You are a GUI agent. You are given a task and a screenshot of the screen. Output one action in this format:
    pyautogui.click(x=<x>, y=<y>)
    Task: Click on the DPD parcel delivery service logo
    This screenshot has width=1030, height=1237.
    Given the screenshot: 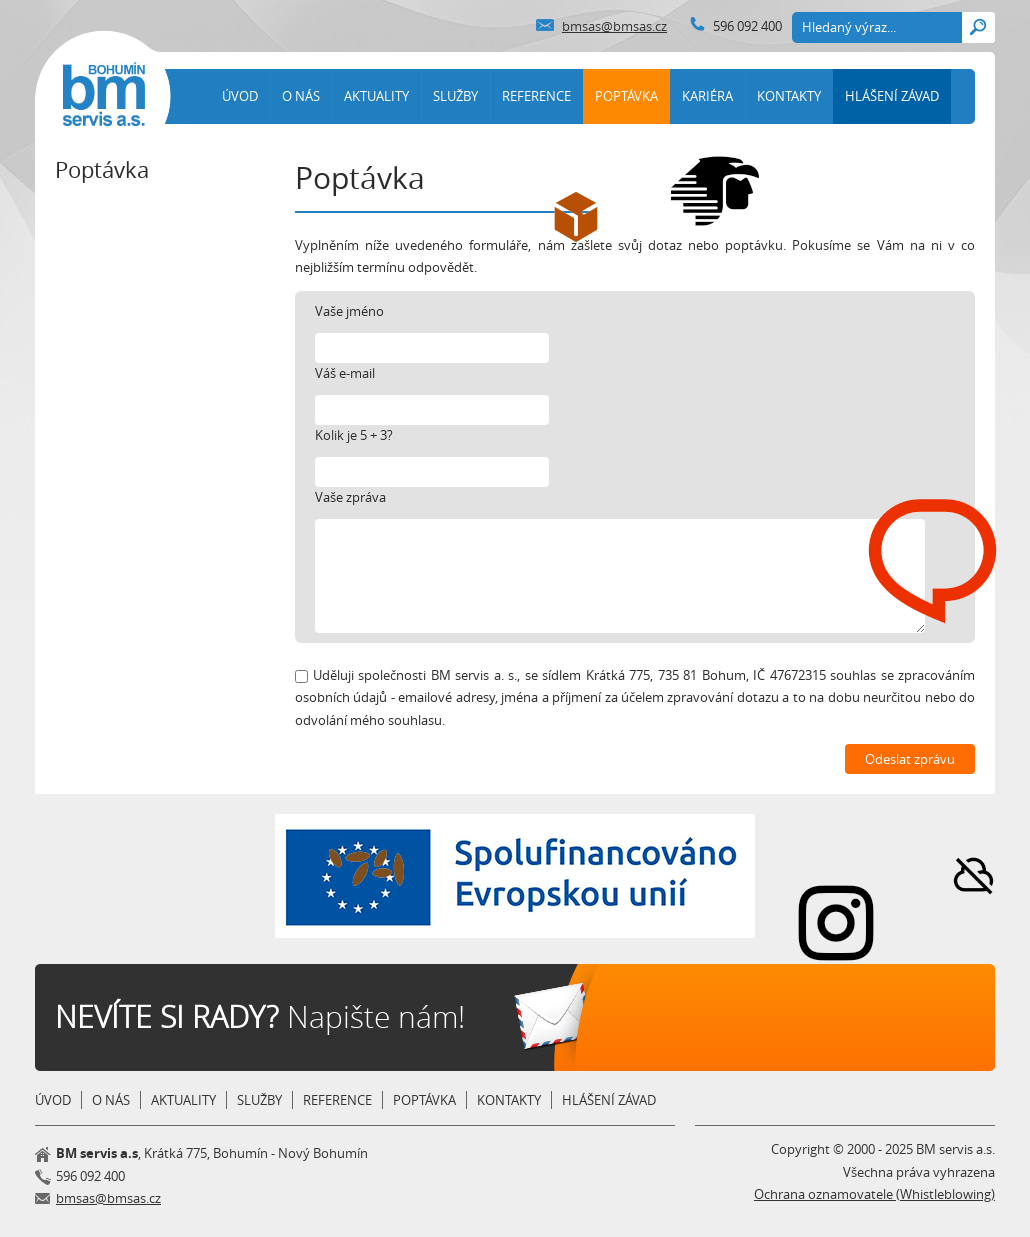 What is the action you would take?
    pyautogui.click(x=576, y=217)
    